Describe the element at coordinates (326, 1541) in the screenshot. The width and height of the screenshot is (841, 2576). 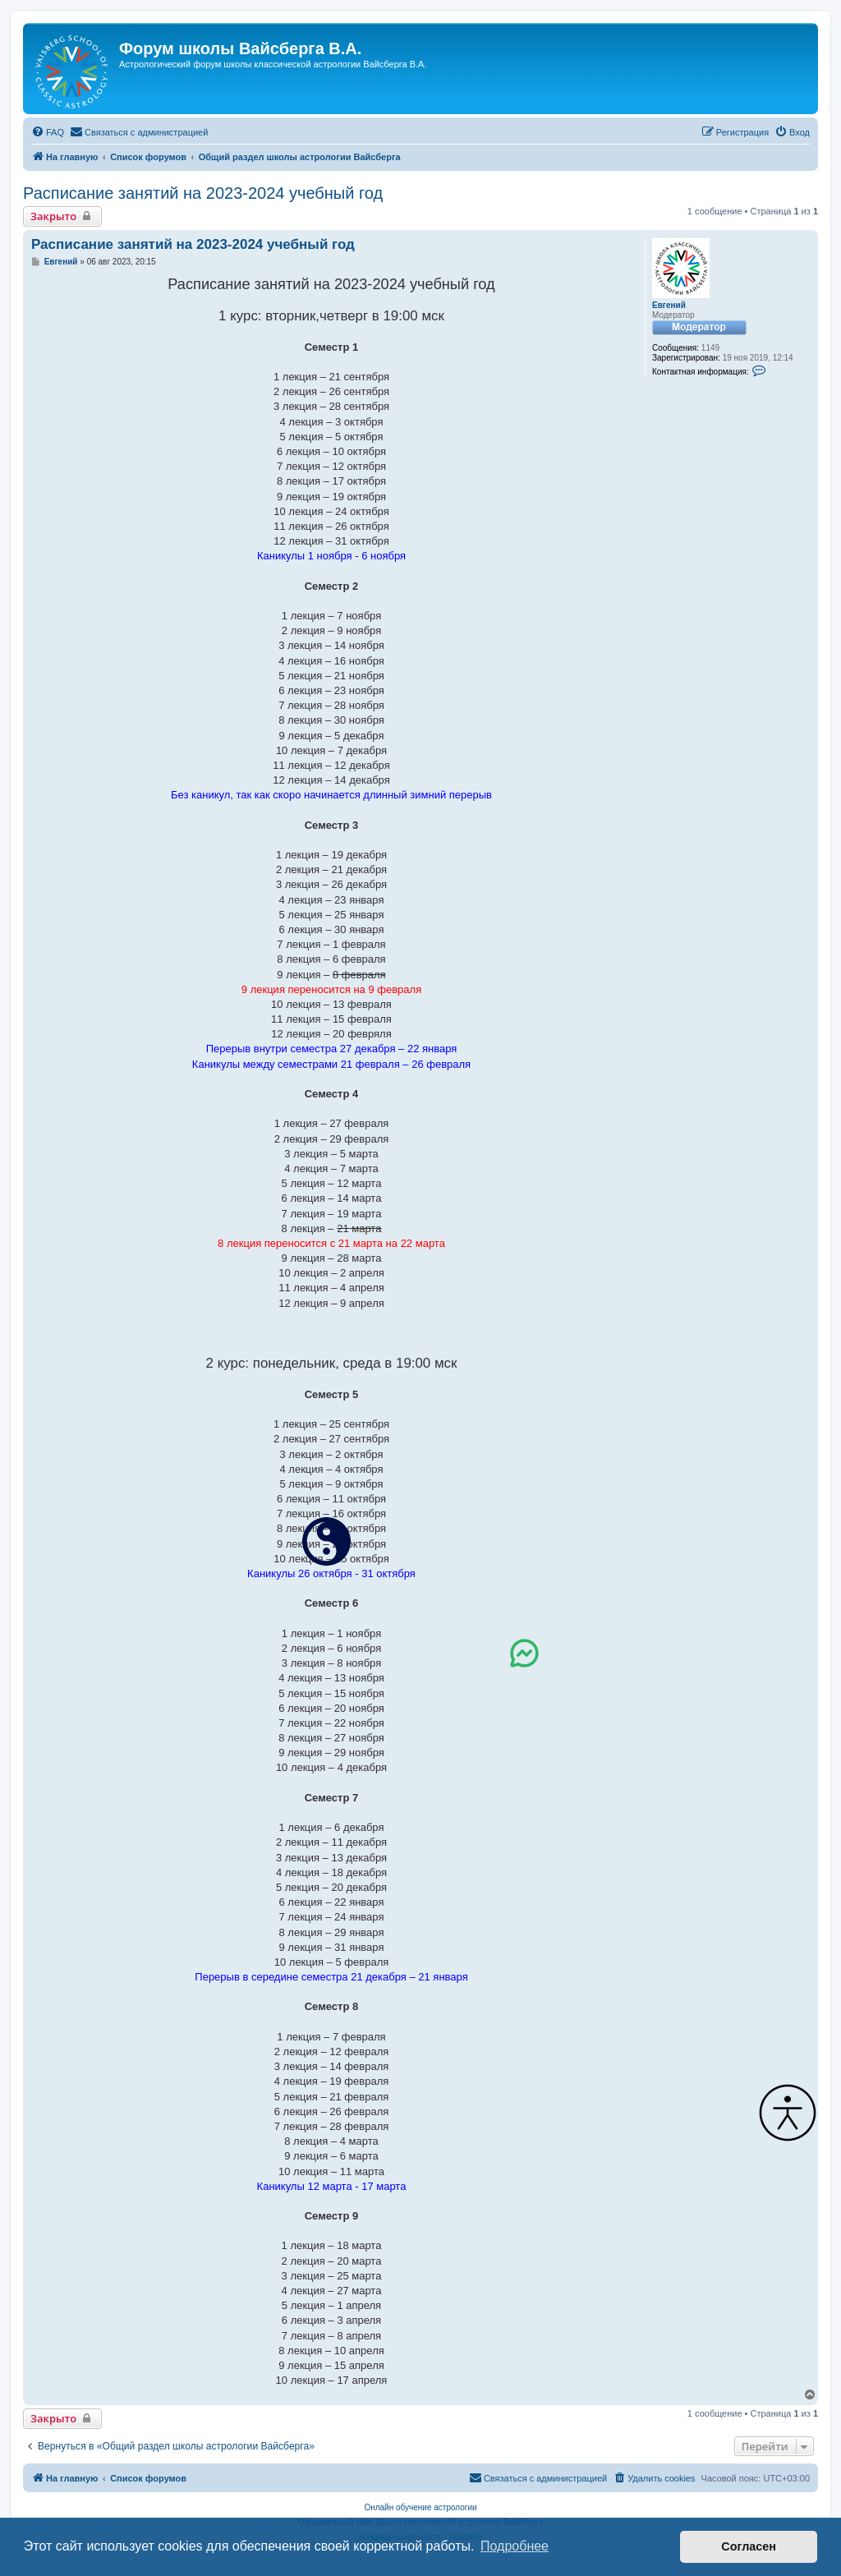
I see `toggle balance or harmony mode` at that location.